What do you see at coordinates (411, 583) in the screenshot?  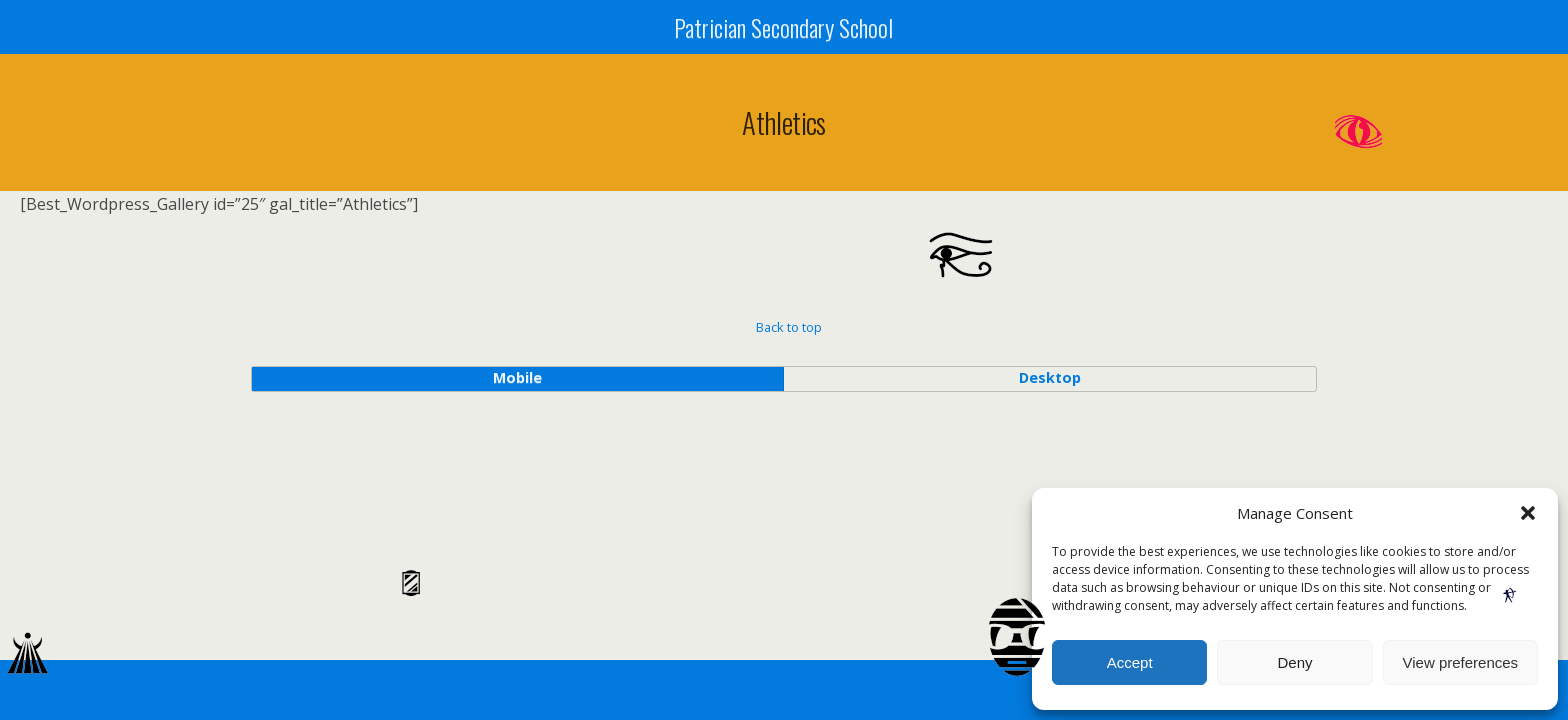 I see `view mirror or reflection feature` at bounding box center [411, 583].